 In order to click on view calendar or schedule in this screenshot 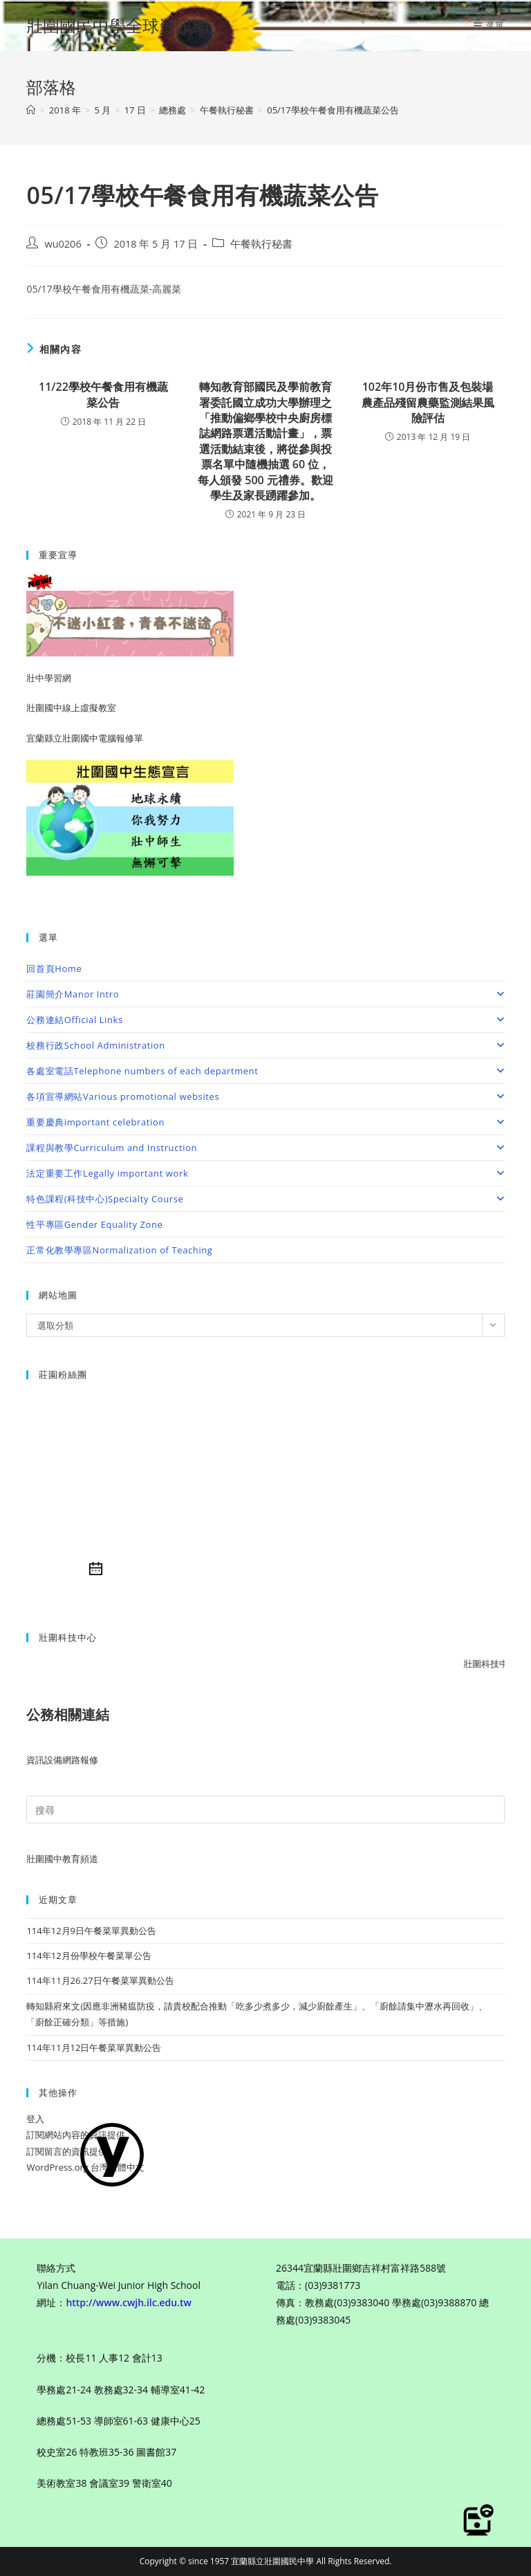, I will do `click(95, 1569)`.